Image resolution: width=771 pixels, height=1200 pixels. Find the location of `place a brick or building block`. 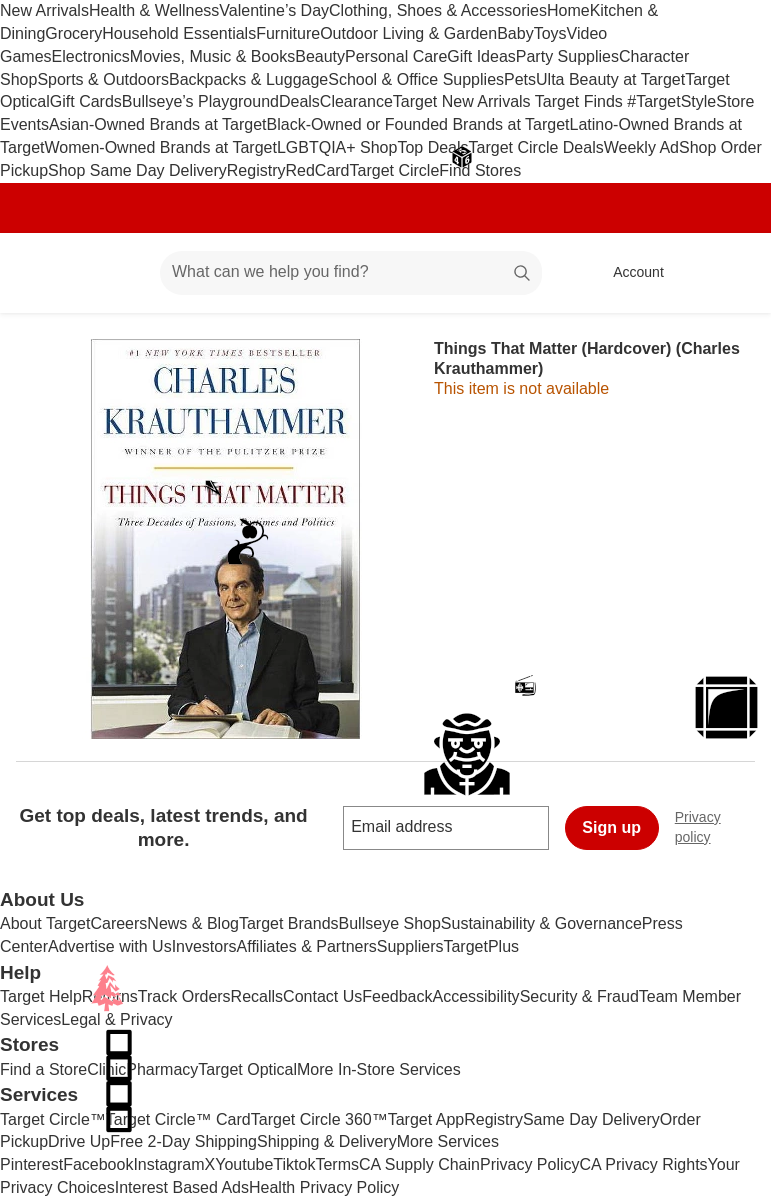

place a brick or building block is located at coordinates (119, 1081).